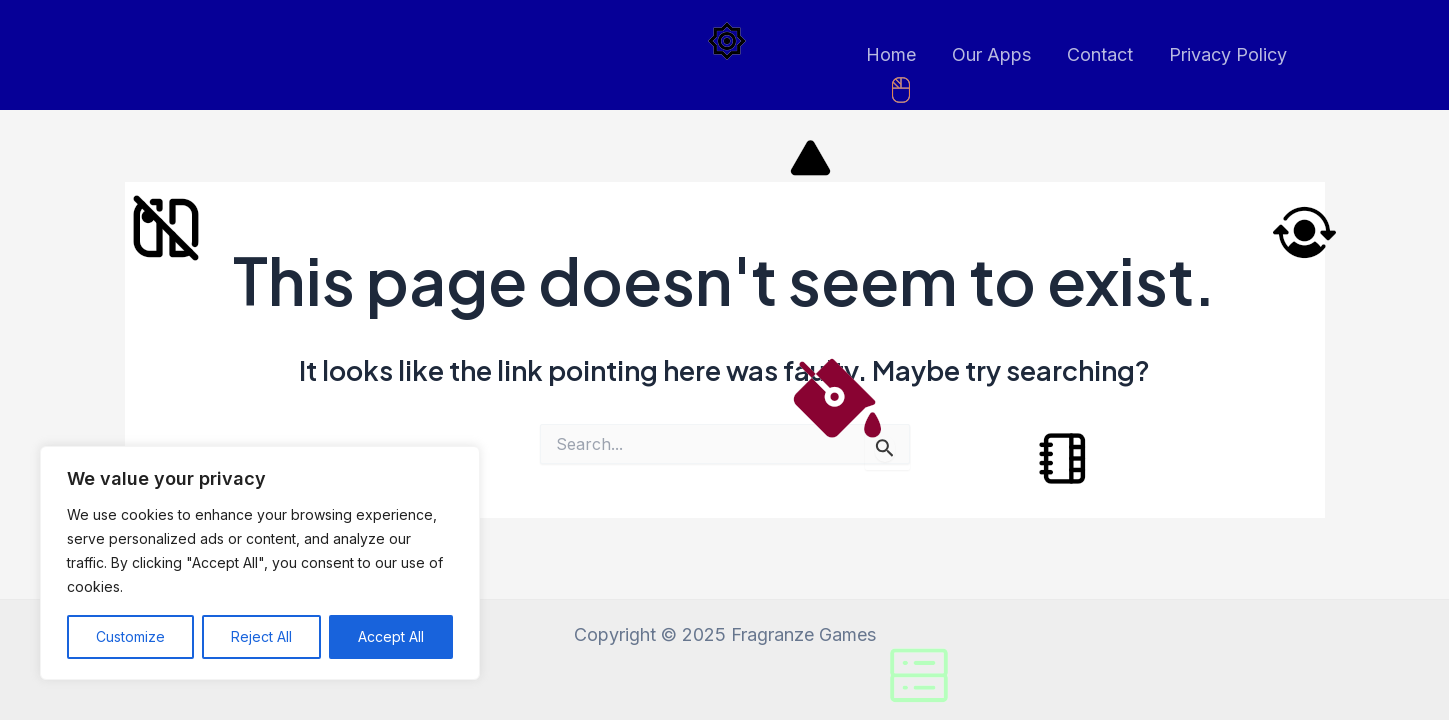  Describe the element at coordinates (810, 158) in the screenshot. I see `indicates a warning or alert status` at that location.